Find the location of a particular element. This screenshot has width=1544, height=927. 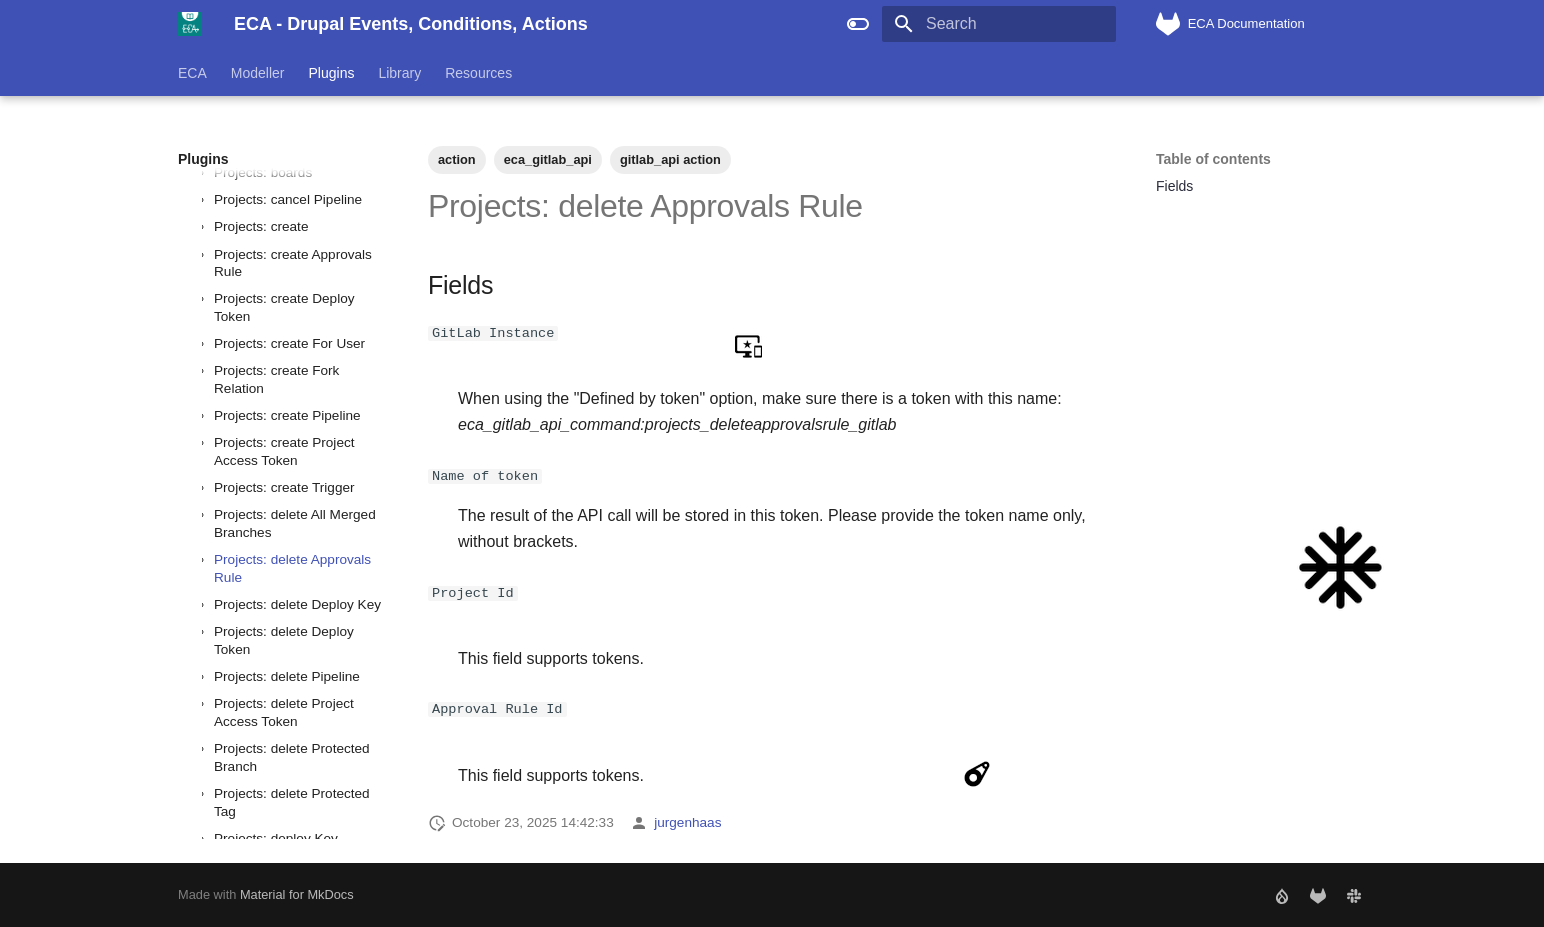

view important or starred devices is located at coordinates (748, 346).